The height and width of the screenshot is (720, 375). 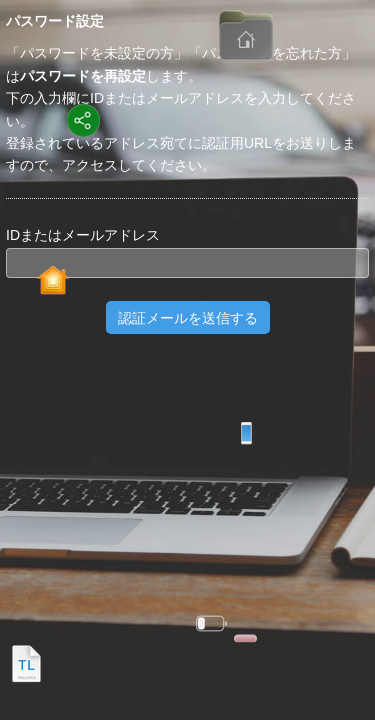 I want to click on connect to a bluetooth speaker, so click(x=245, y=638).